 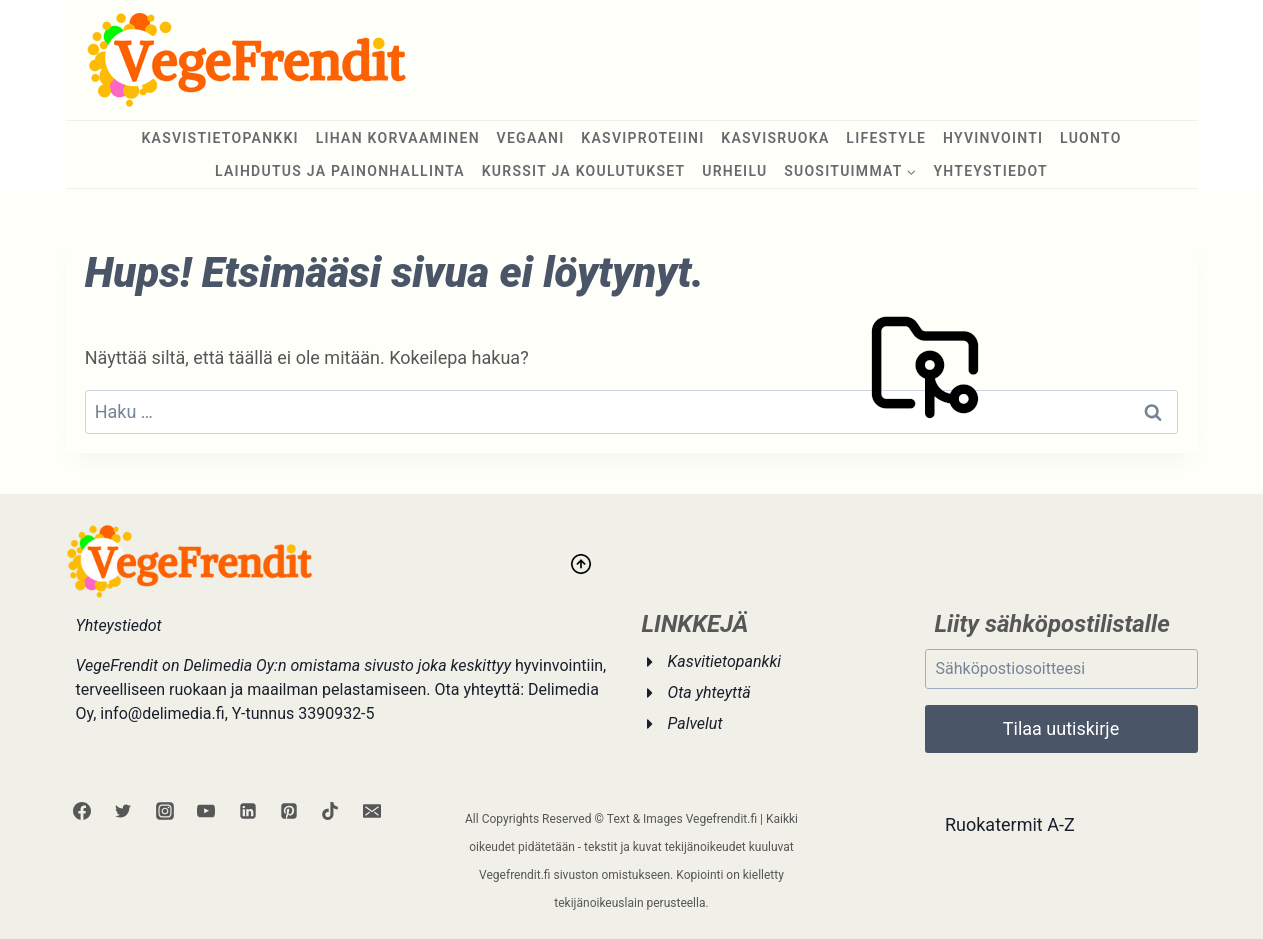 I want to click on scroll to top of page, so click(x=581, y=564).